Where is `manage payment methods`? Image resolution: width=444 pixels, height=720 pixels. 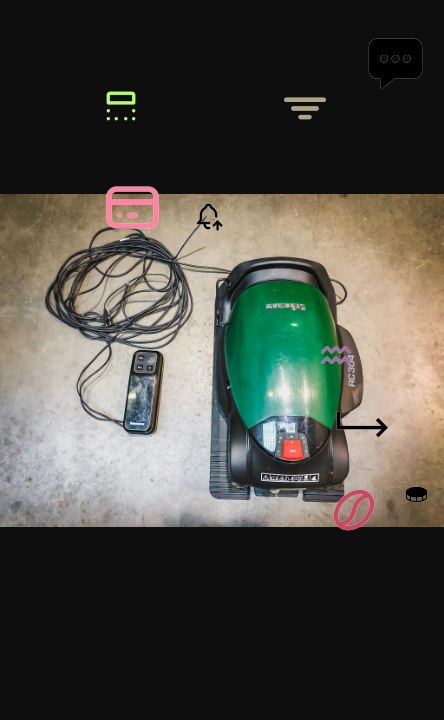
manage payment methods is located at coordinates (132, 207).